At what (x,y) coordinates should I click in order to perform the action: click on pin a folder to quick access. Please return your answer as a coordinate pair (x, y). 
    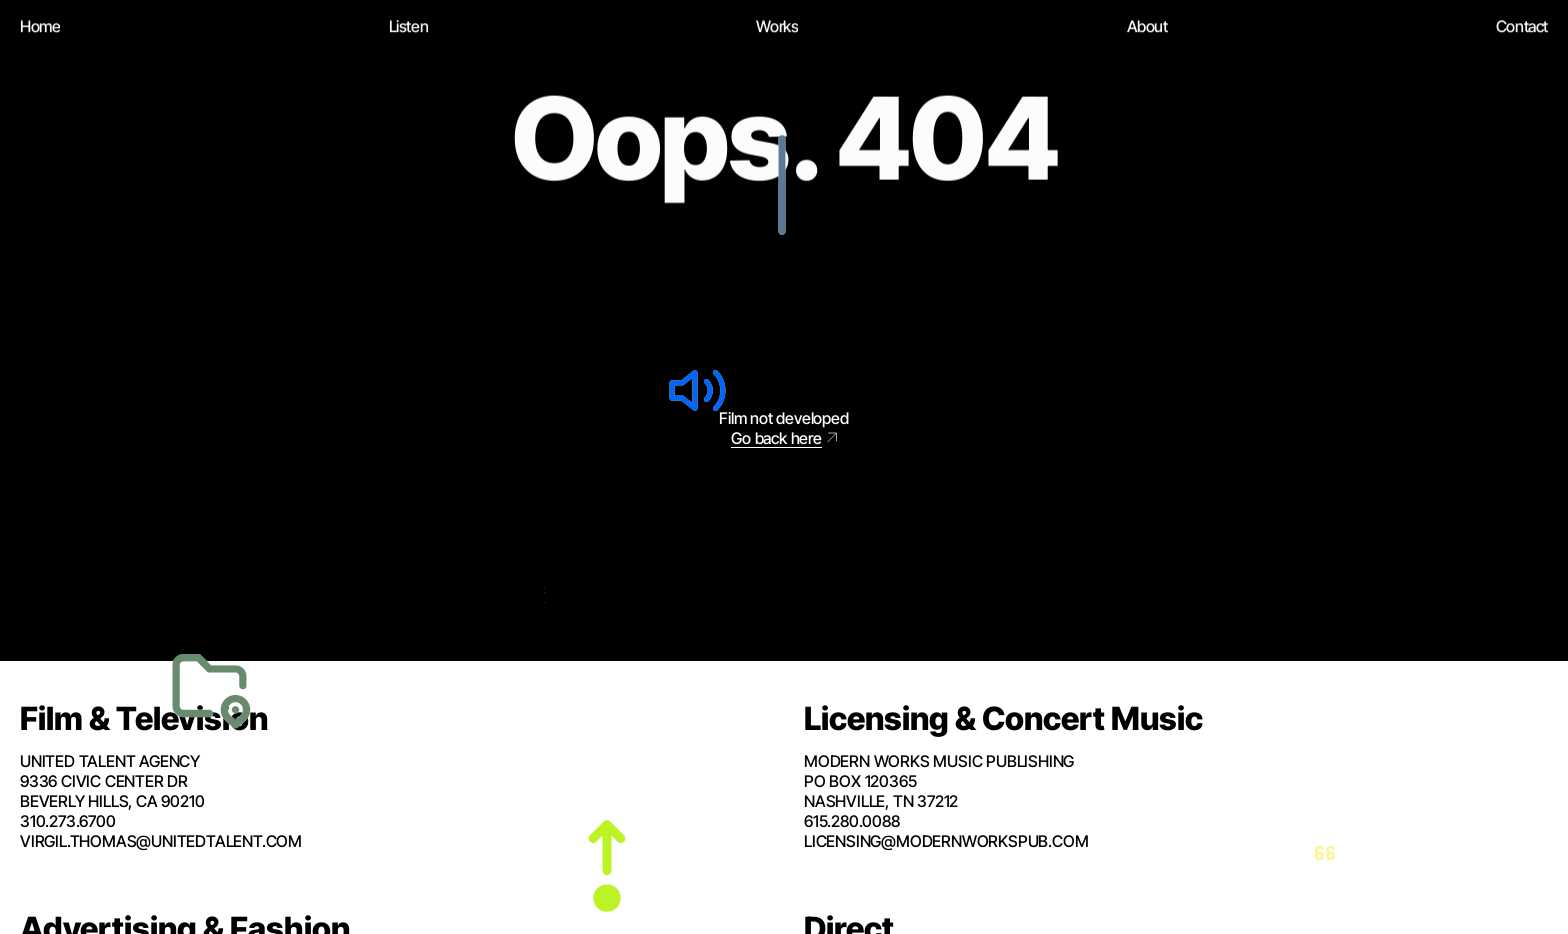
    Looking at the image, I should click on (209, 687).